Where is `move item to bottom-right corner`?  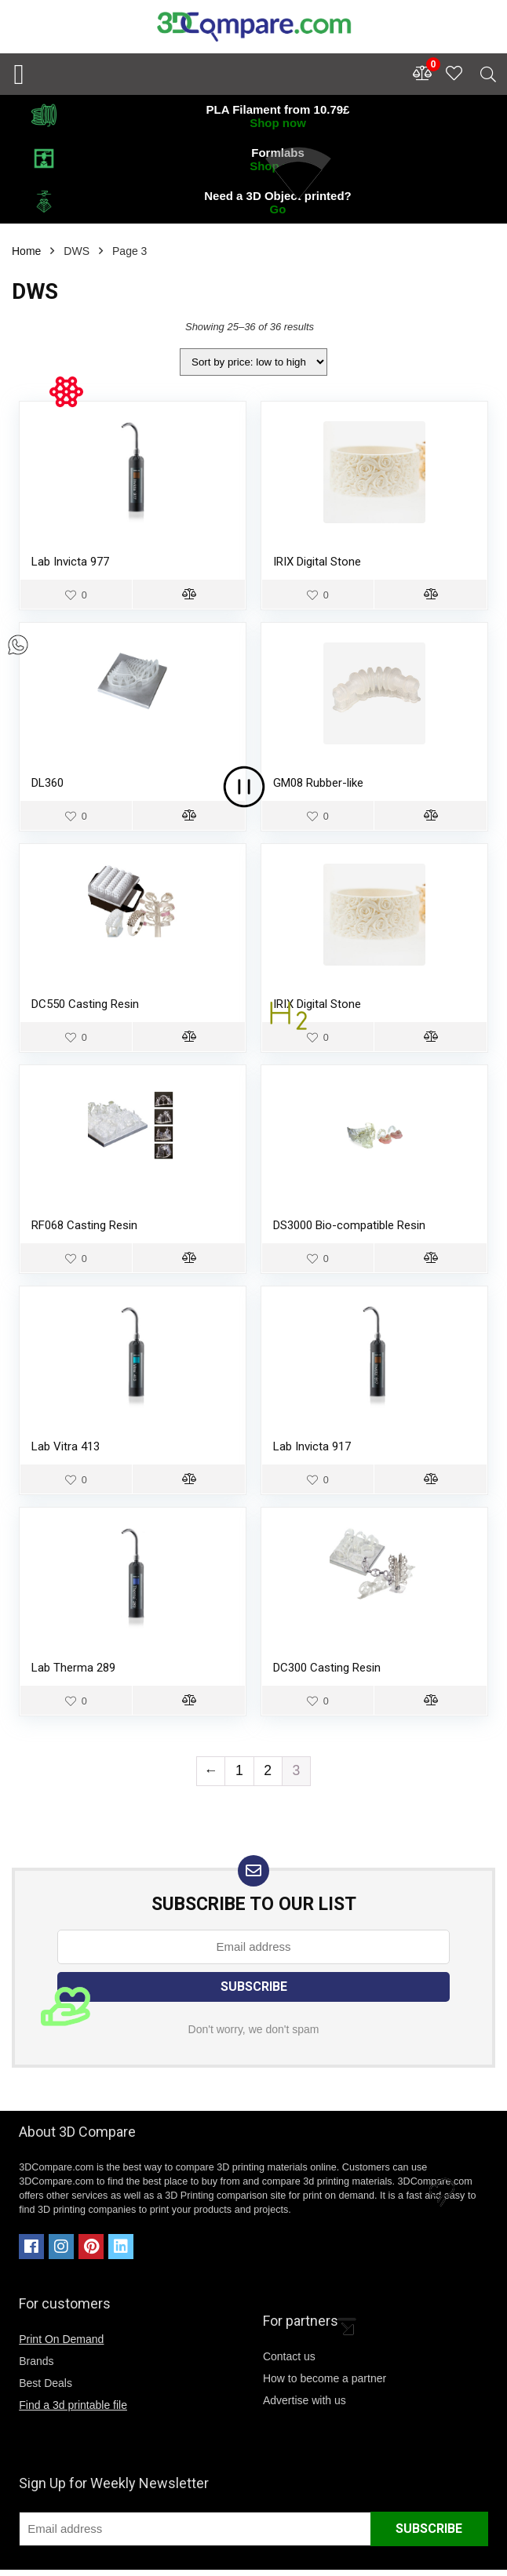
move item to bottom-right corner is located at coordinates (347, 2327).